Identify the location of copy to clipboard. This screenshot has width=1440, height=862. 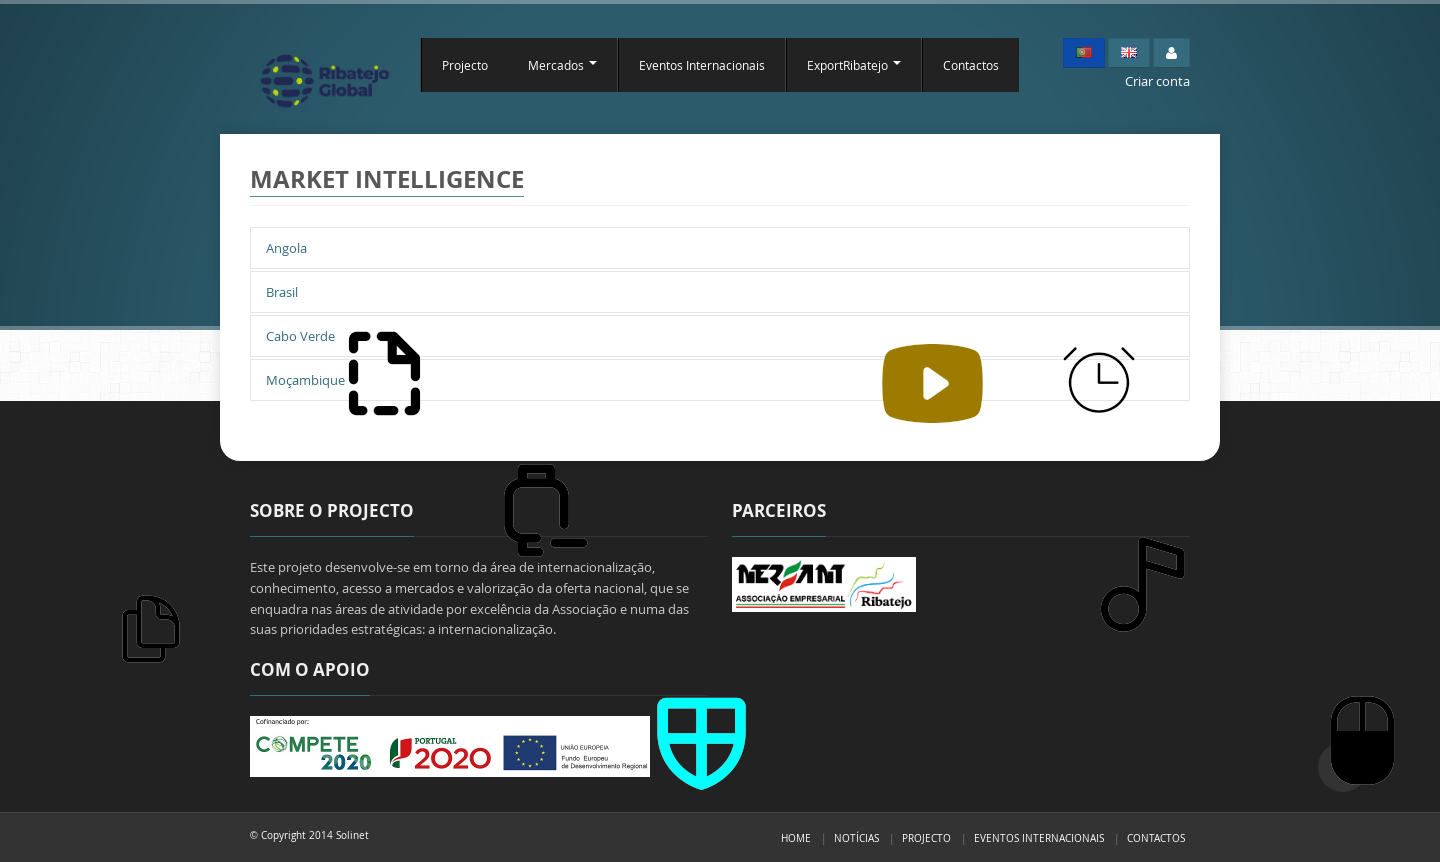
(151, 629).